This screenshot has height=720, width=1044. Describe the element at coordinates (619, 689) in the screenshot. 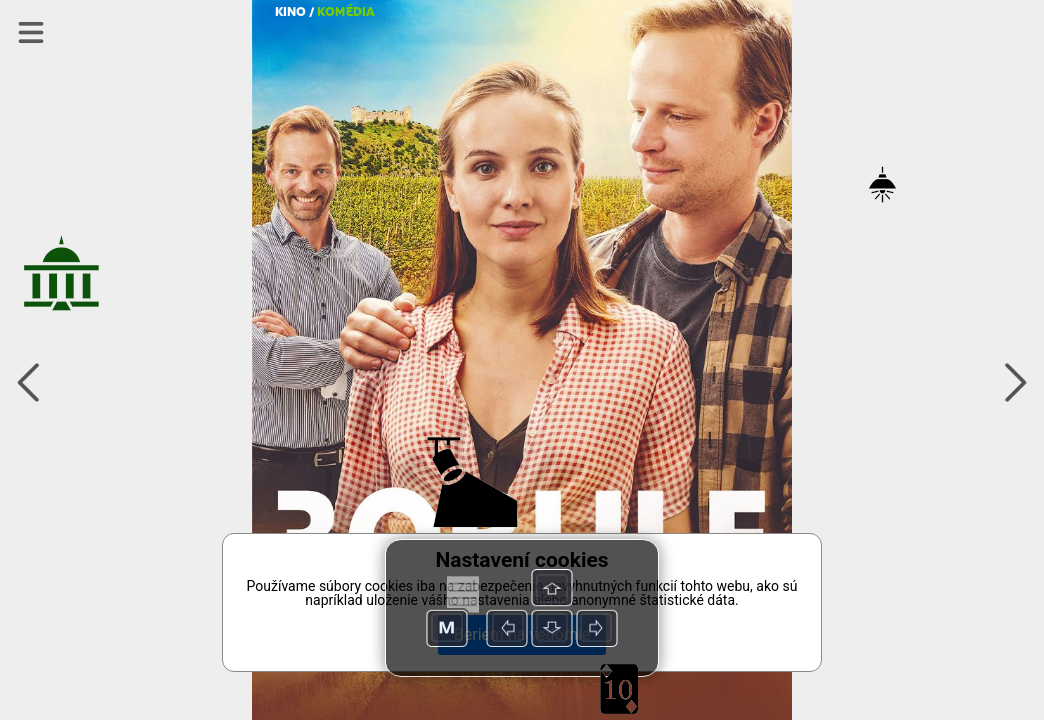

I see `ten of diamonds playing card` at that location.